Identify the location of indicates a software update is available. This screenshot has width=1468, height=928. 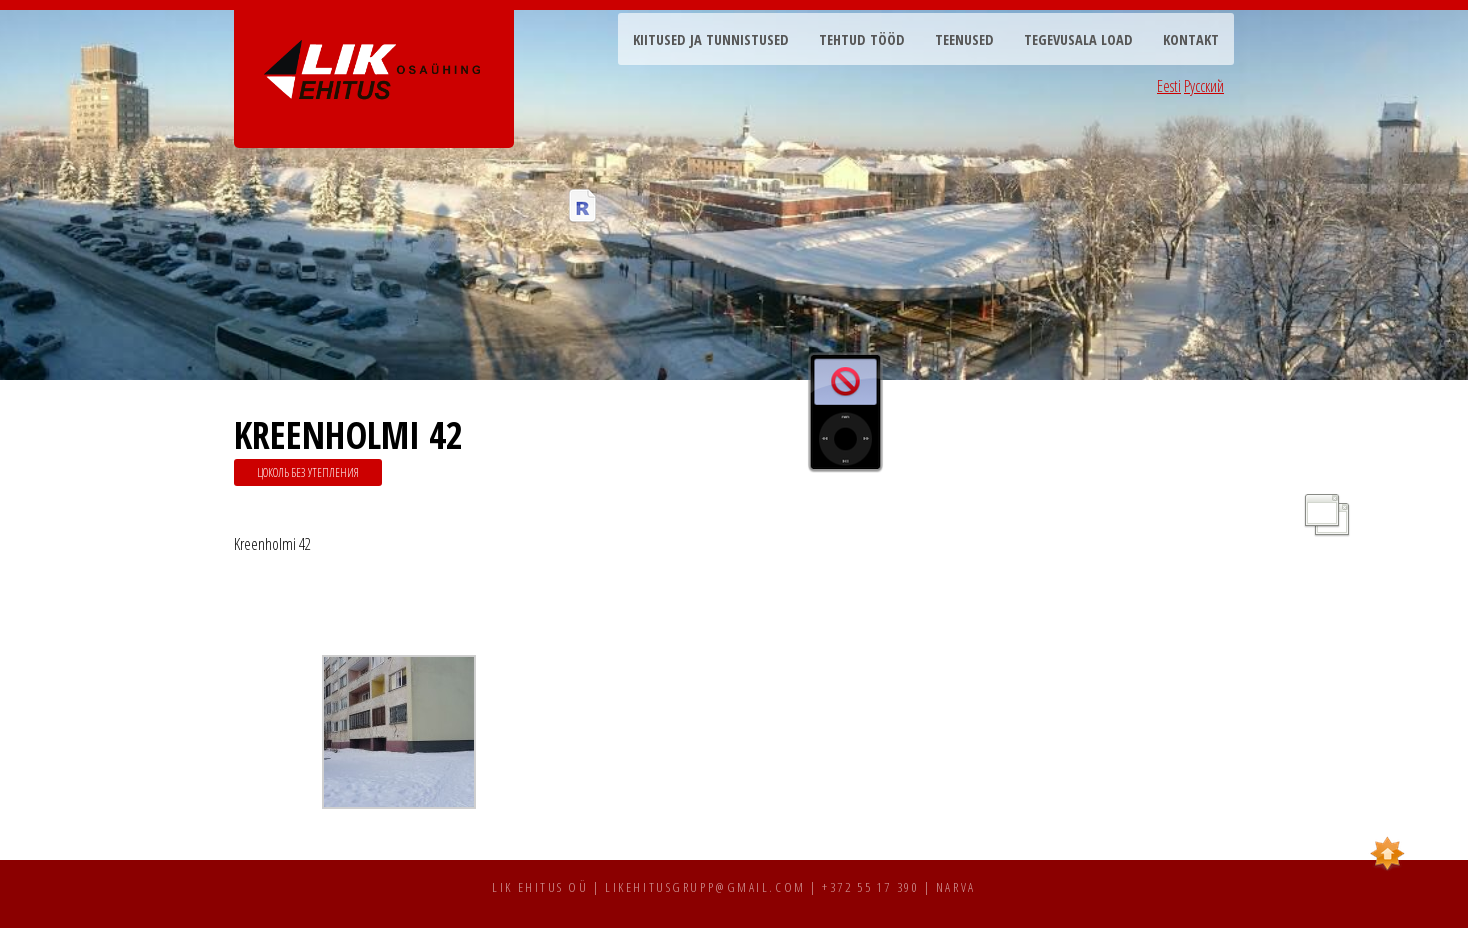
(1387, 853).